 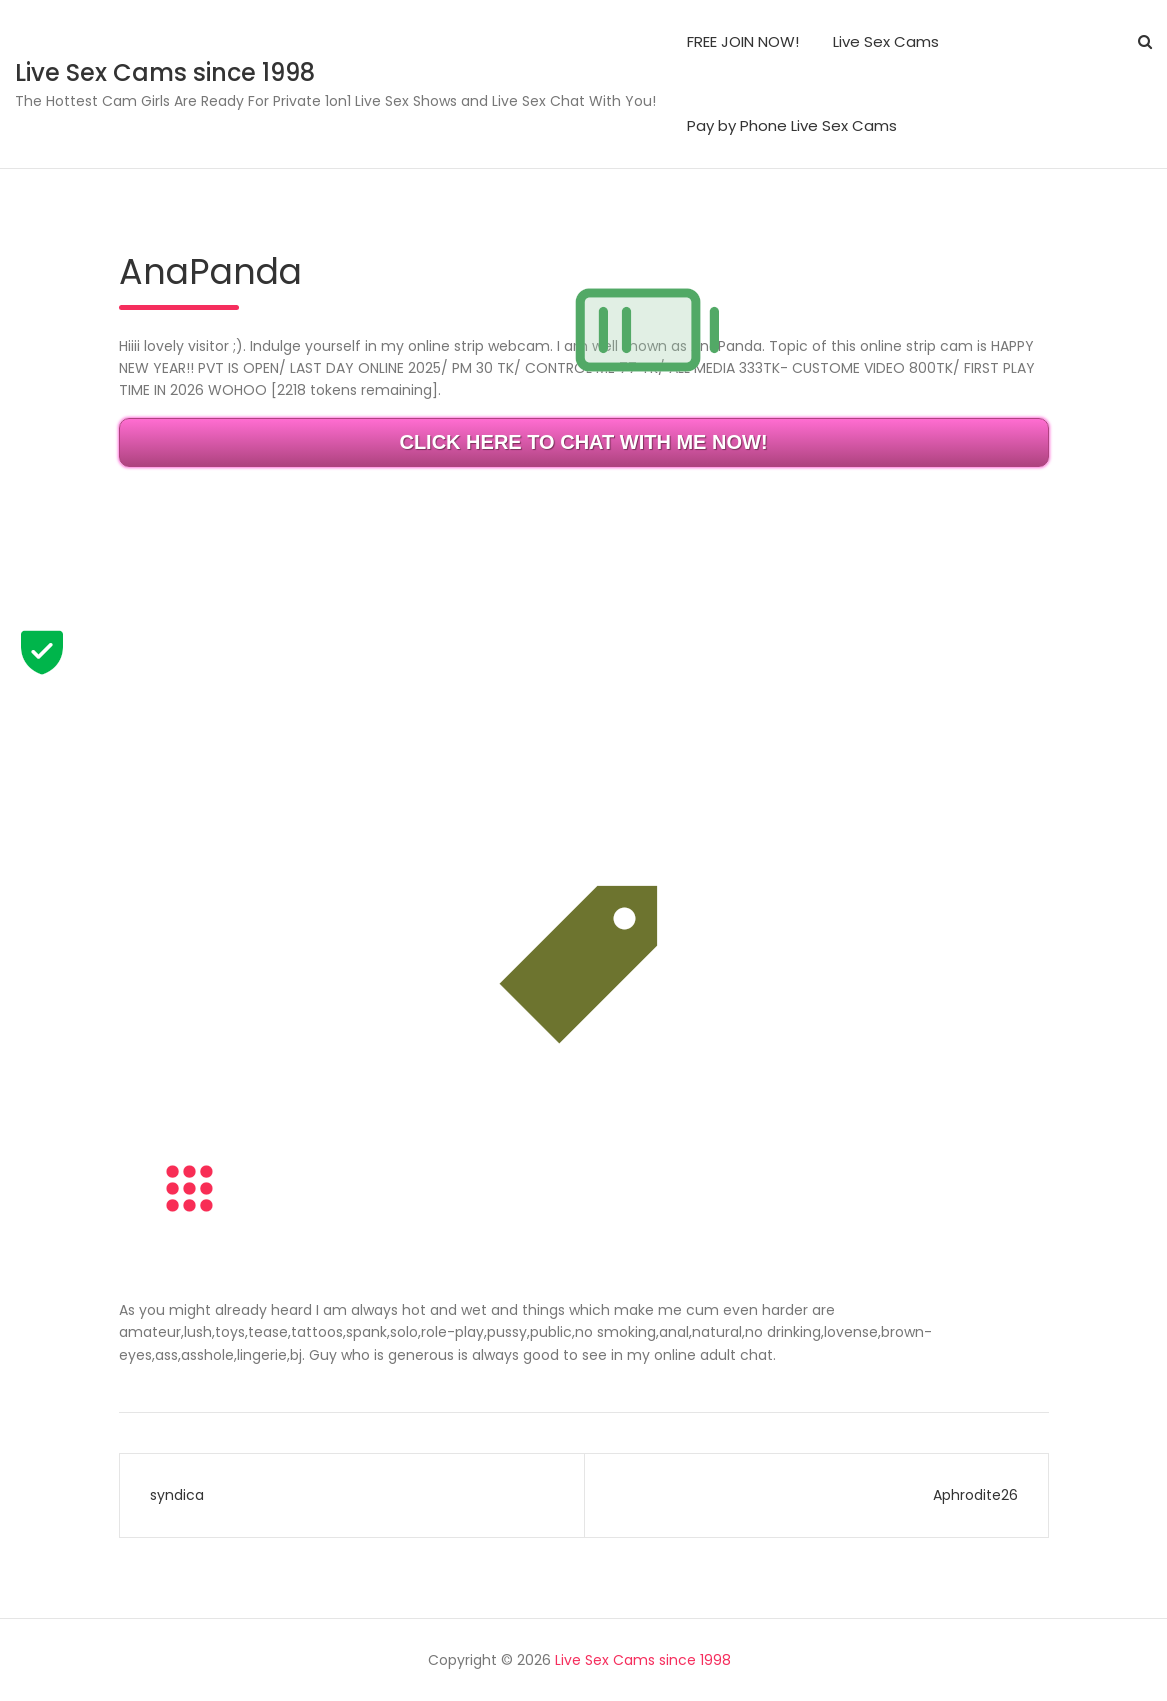 What do you see at coordinates (189, 1188) in the screenshot?
I see `open the app drawer or menu` at bounding box center [189, 1188].